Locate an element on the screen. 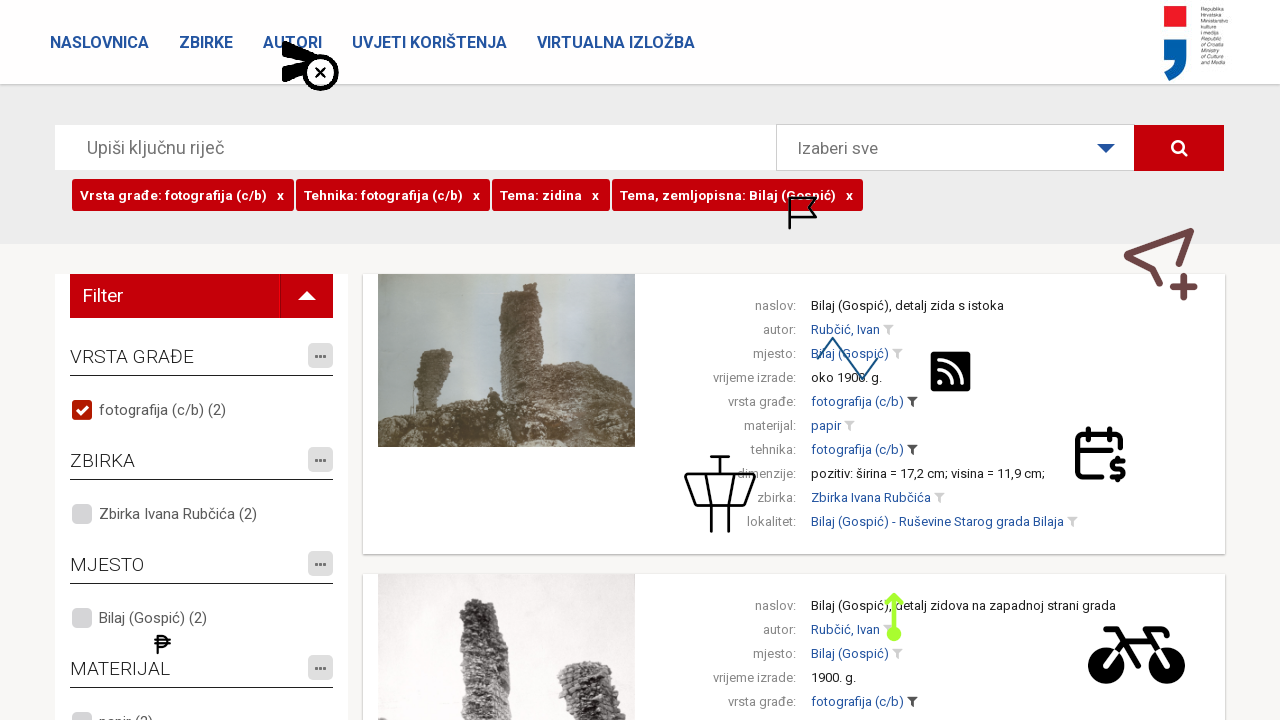 The image size is (1280, 720). indicates price or payment in philippine pesos is located at coordinates (162, 644).